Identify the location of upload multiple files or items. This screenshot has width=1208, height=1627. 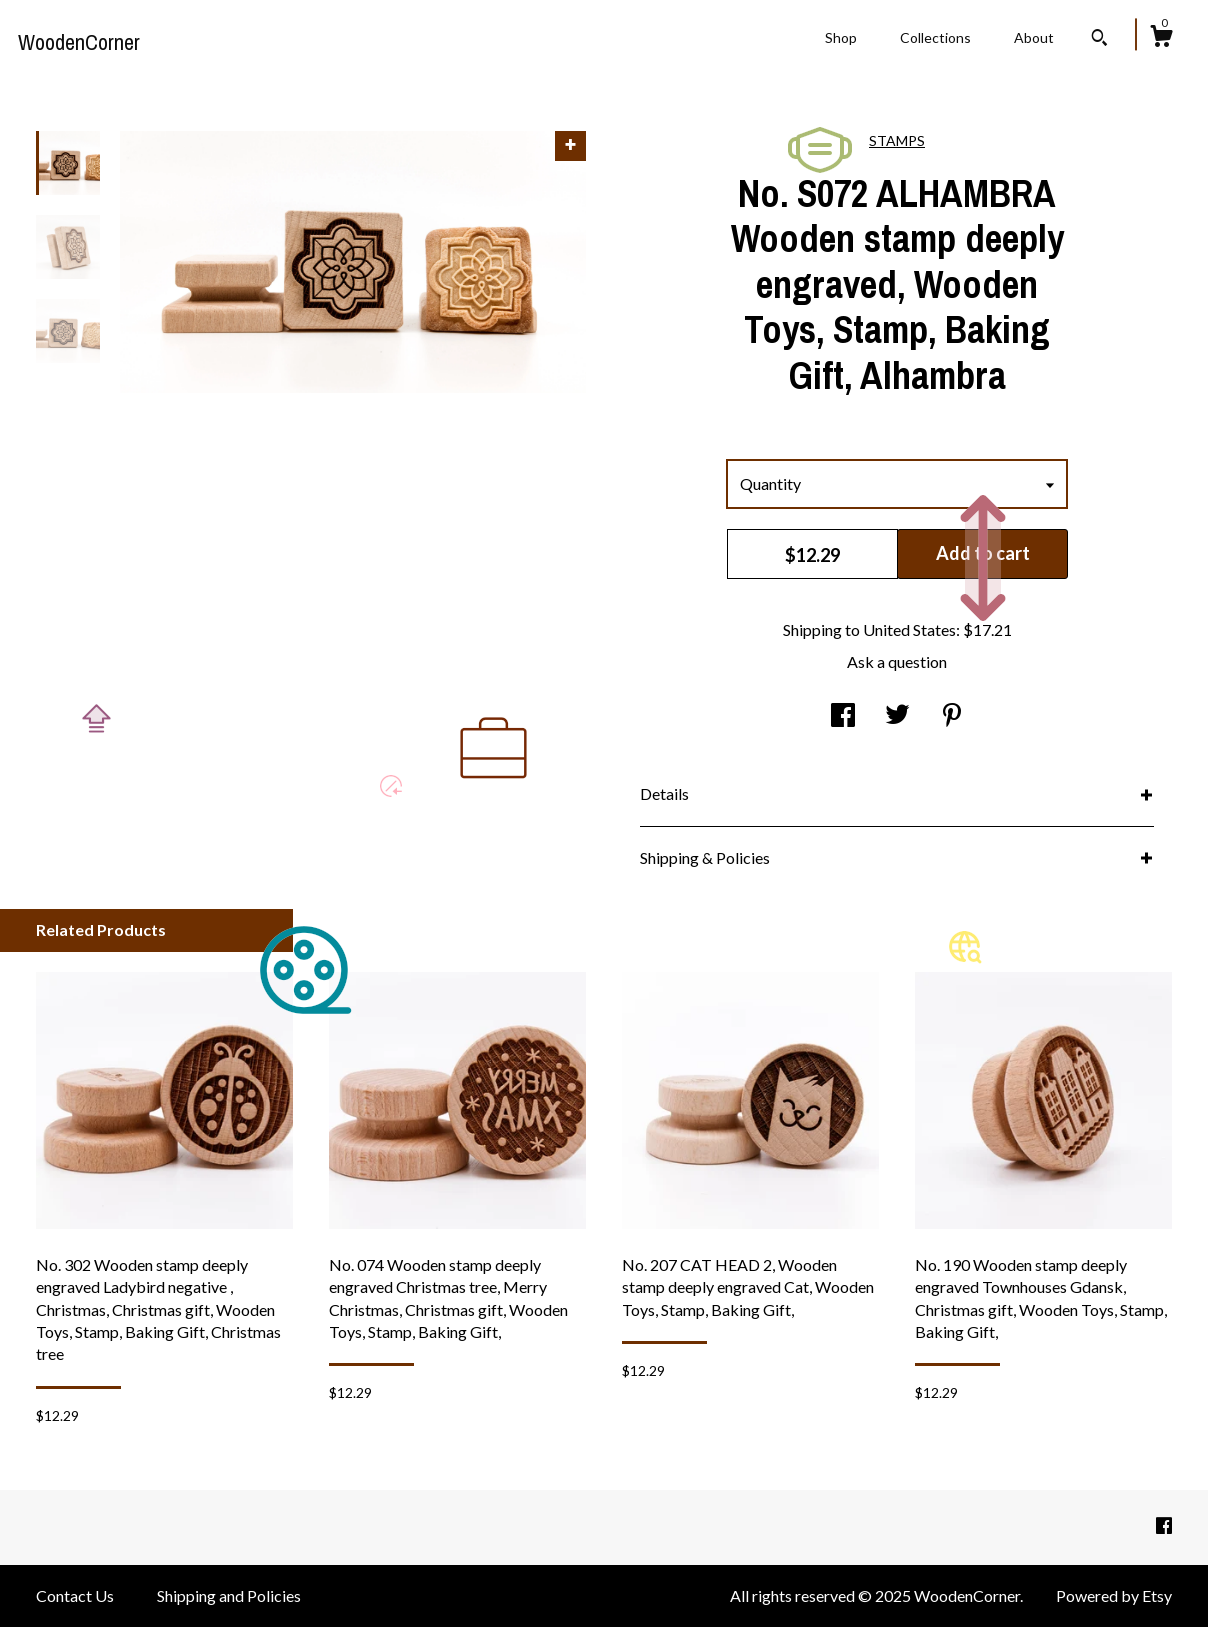
(96, 719).